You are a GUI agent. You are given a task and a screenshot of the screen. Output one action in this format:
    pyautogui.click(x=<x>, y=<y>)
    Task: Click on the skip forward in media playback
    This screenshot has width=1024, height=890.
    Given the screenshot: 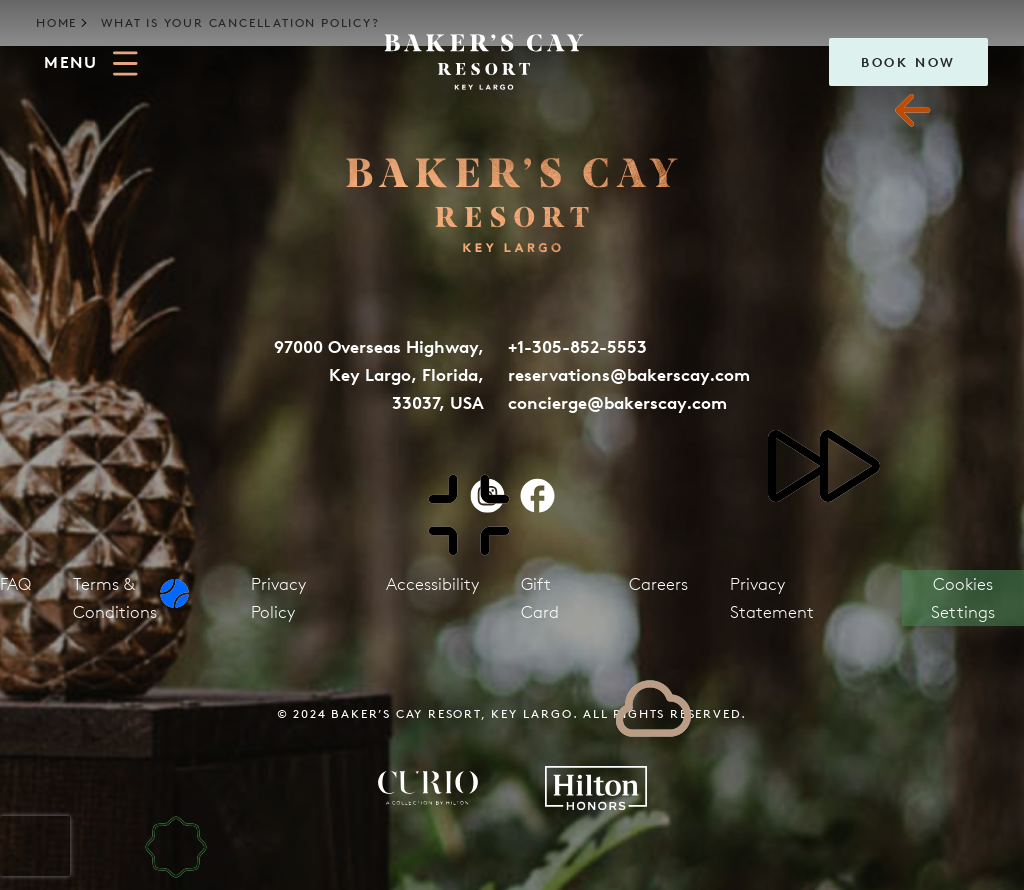 What is the action you would take?
    pyautogui.click(x=816, y=466)
    